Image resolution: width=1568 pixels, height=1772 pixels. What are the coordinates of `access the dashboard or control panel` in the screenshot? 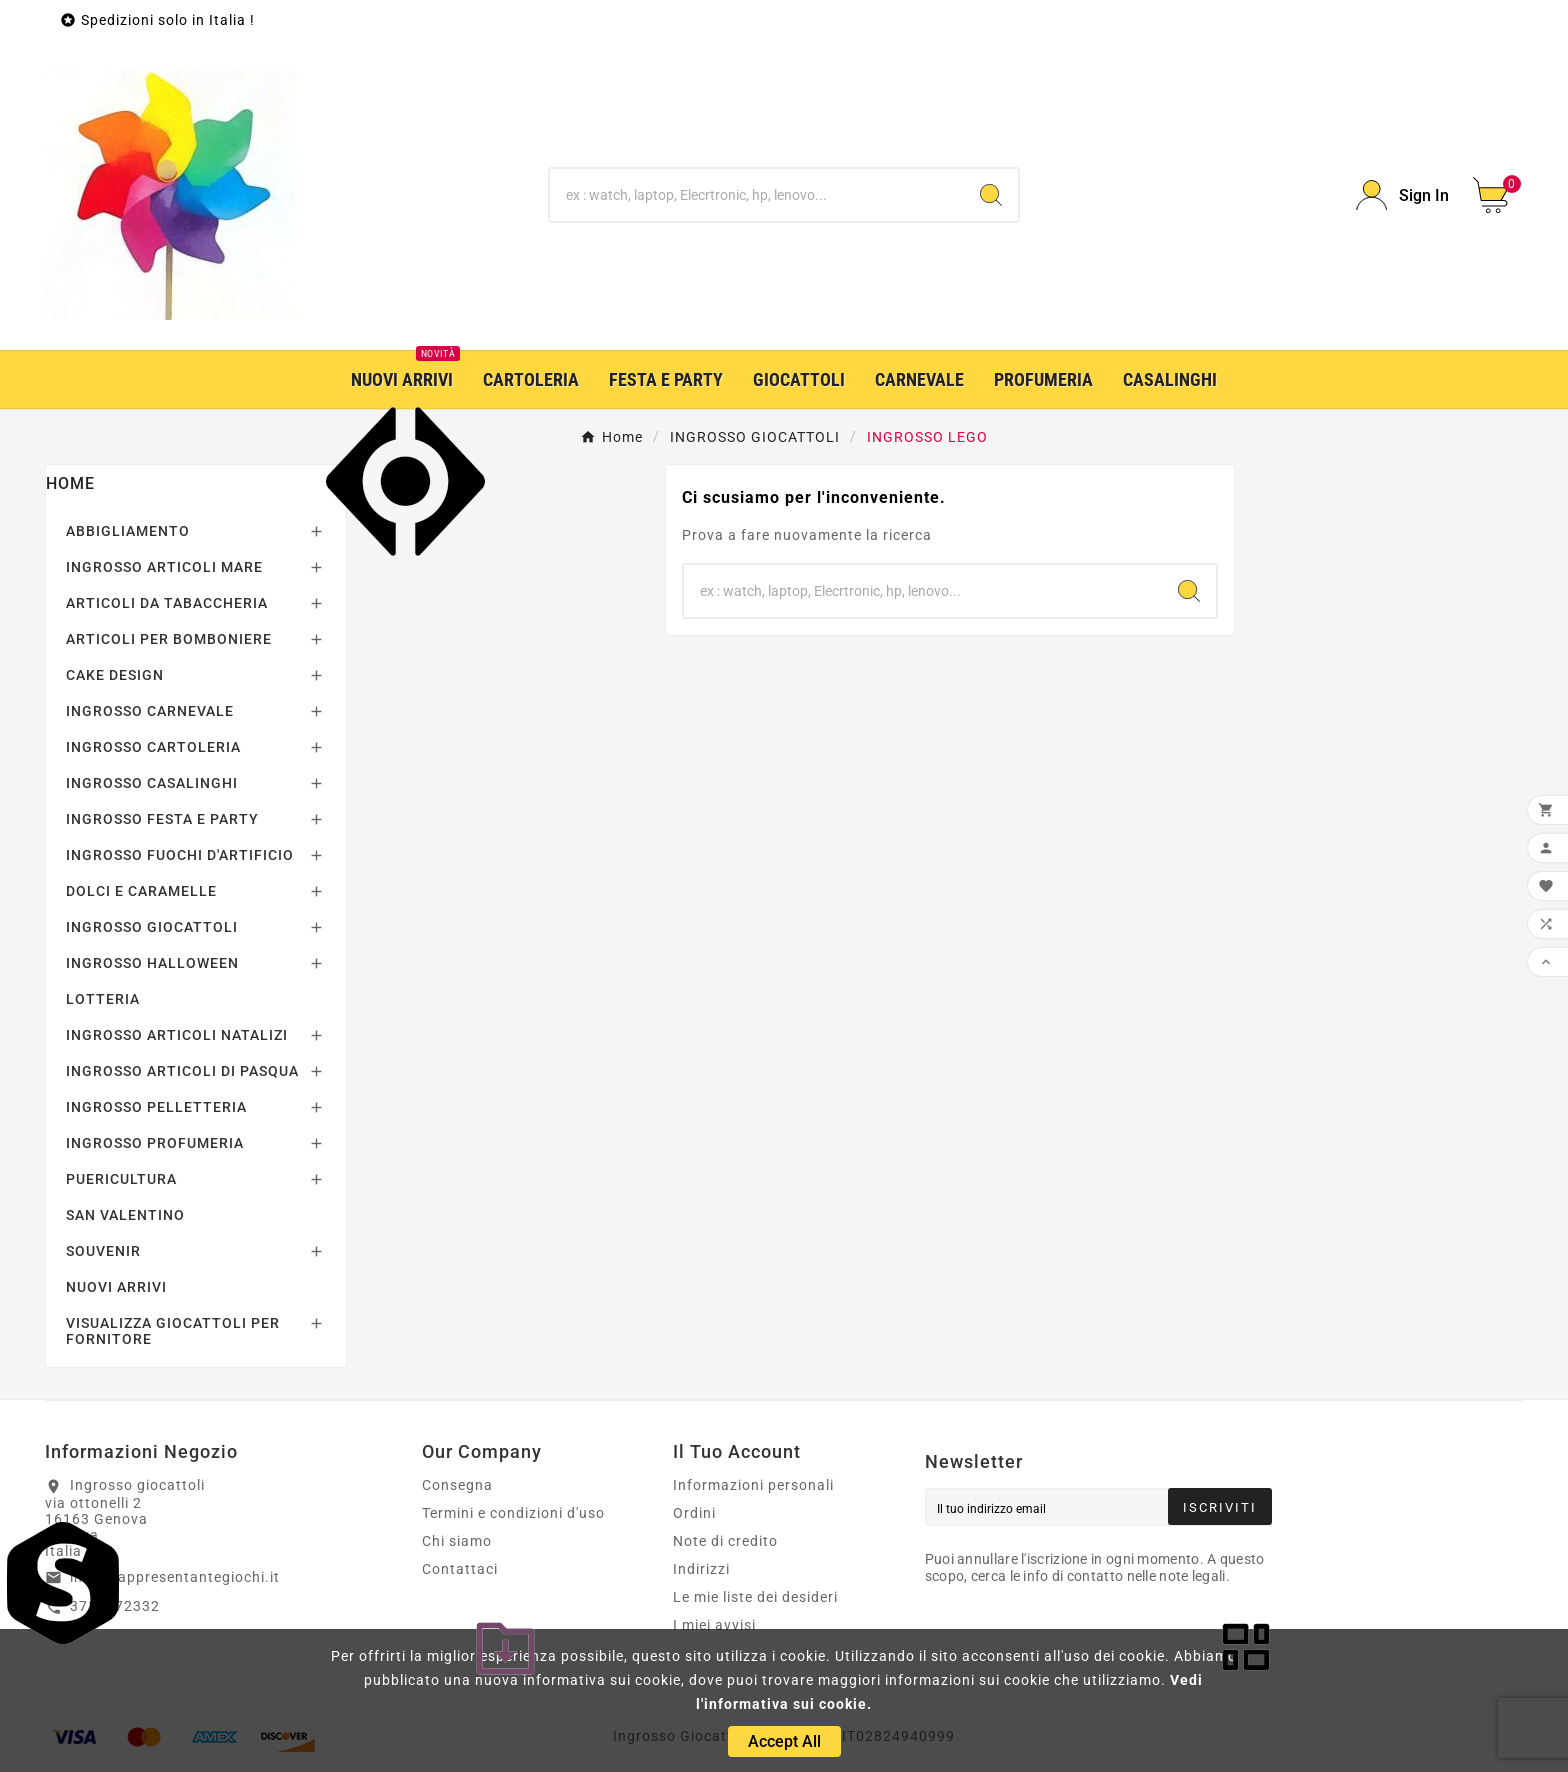 It's located at (1246, 1647).